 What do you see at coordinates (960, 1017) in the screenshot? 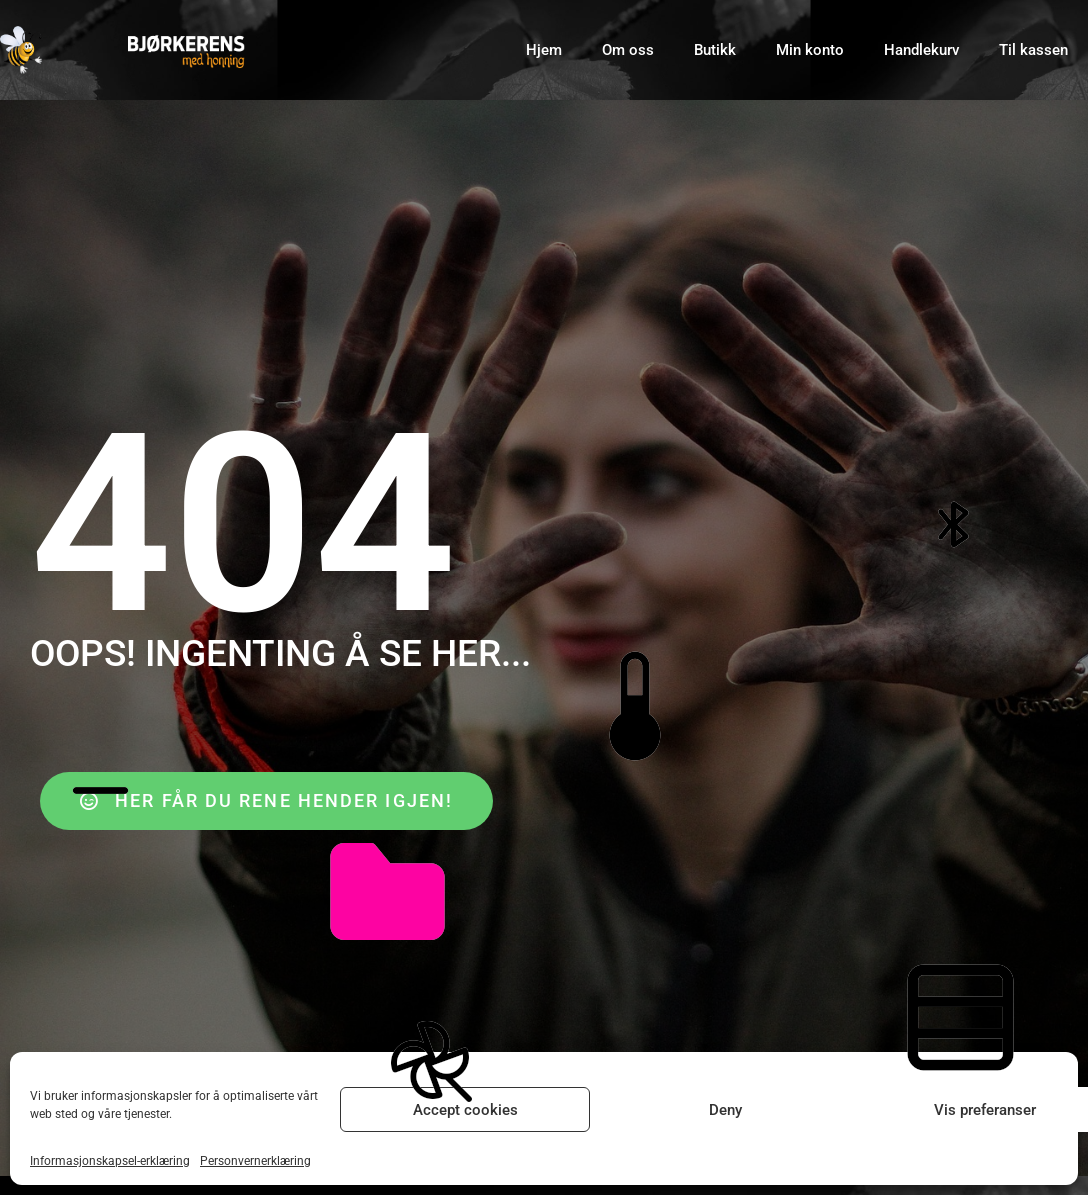
I see `switch to list view` at bounding box center [960, 1017].